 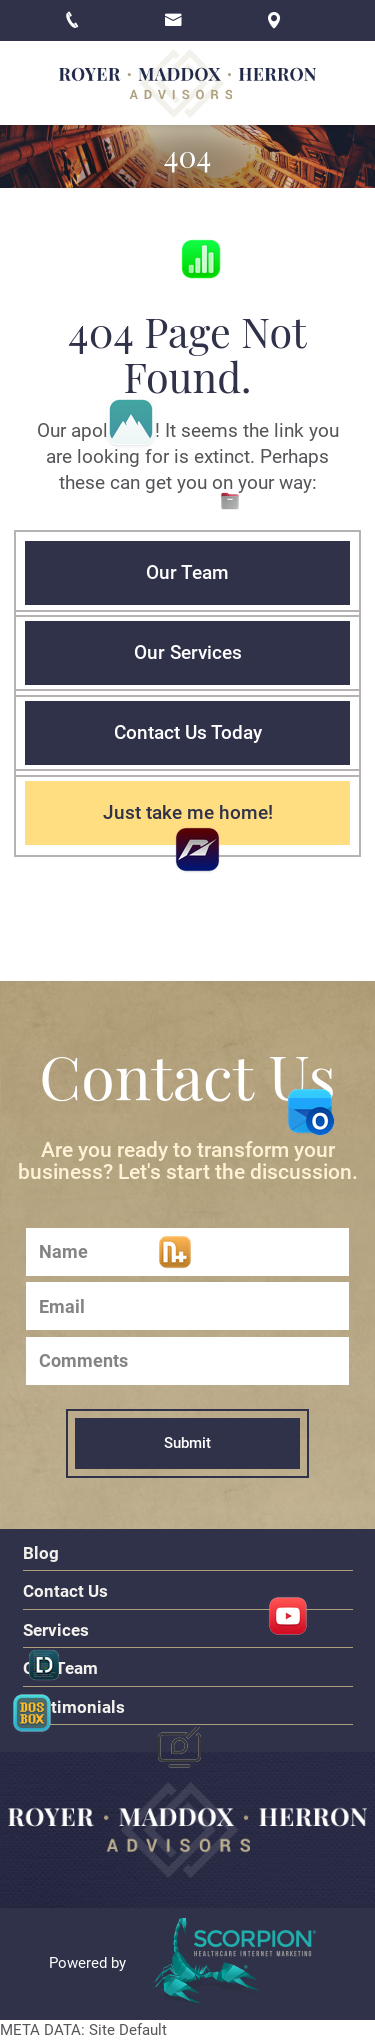 What do you see at coordinates (32, 1713) in the screenshot?
I see `launch DOSBox emulator to run classic DOS games and software` at bounding box center [32, 1713].